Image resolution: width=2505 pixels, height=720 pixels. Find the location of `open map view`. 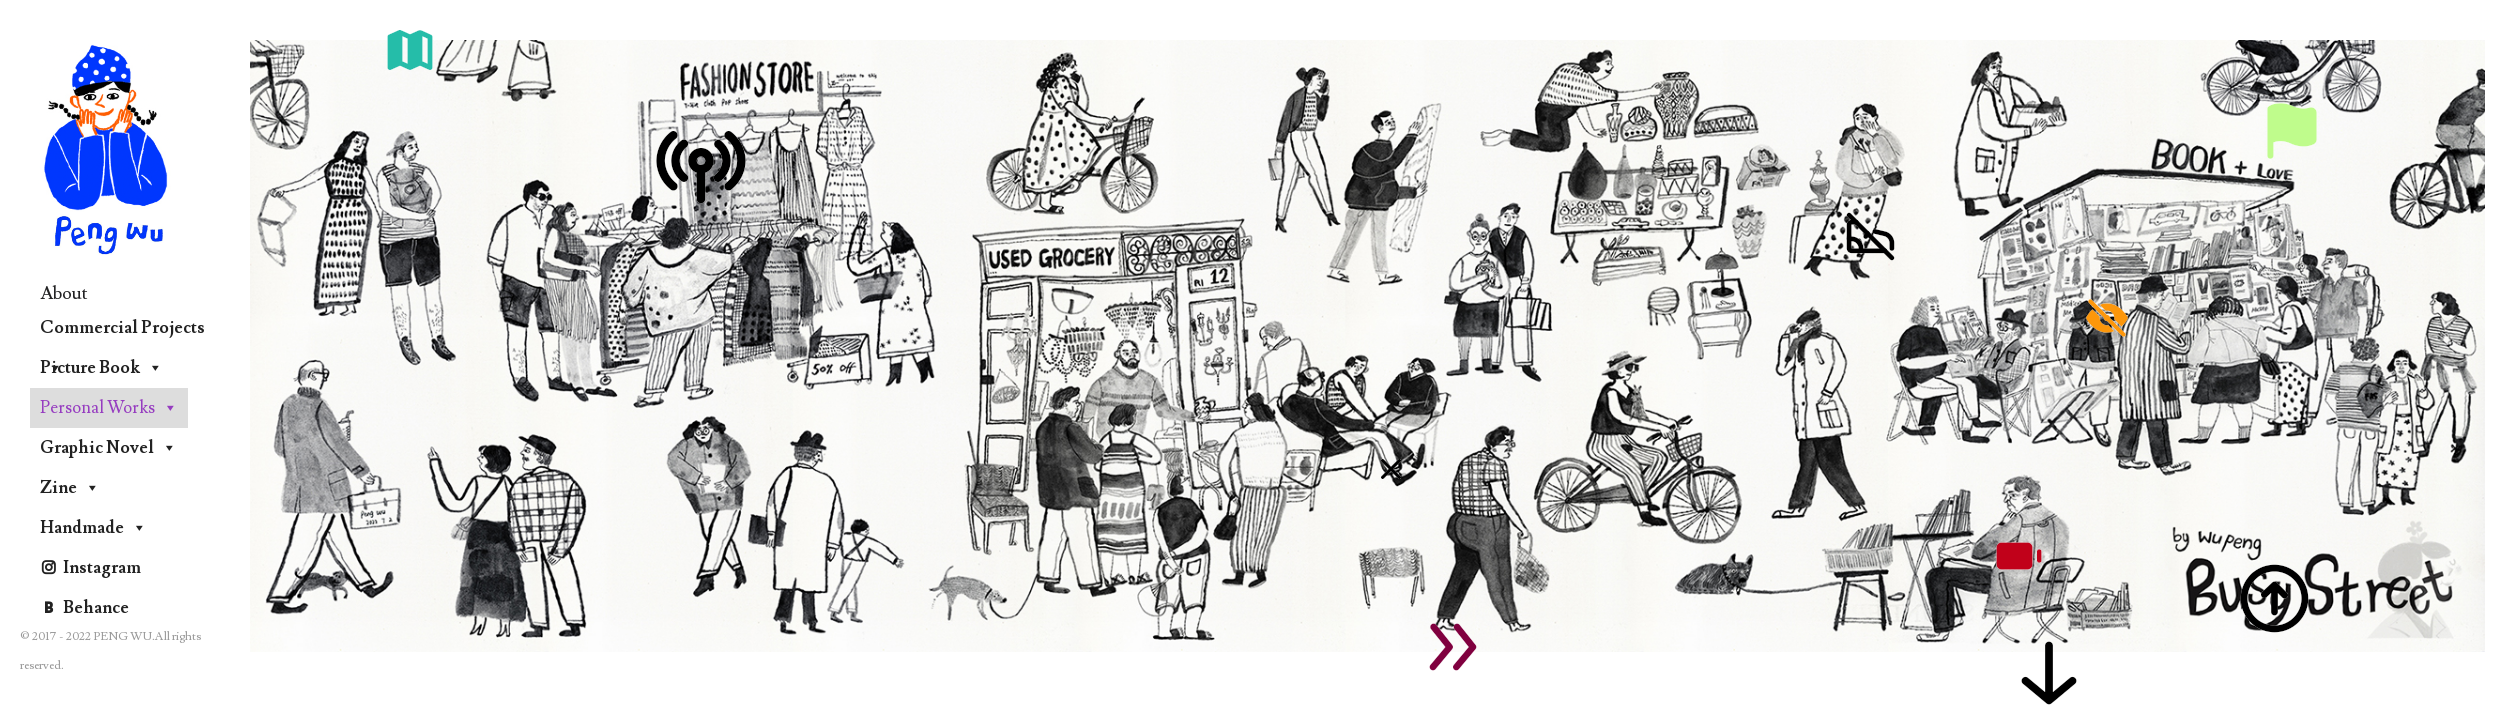

open map view is located at coordinates (410, 50).